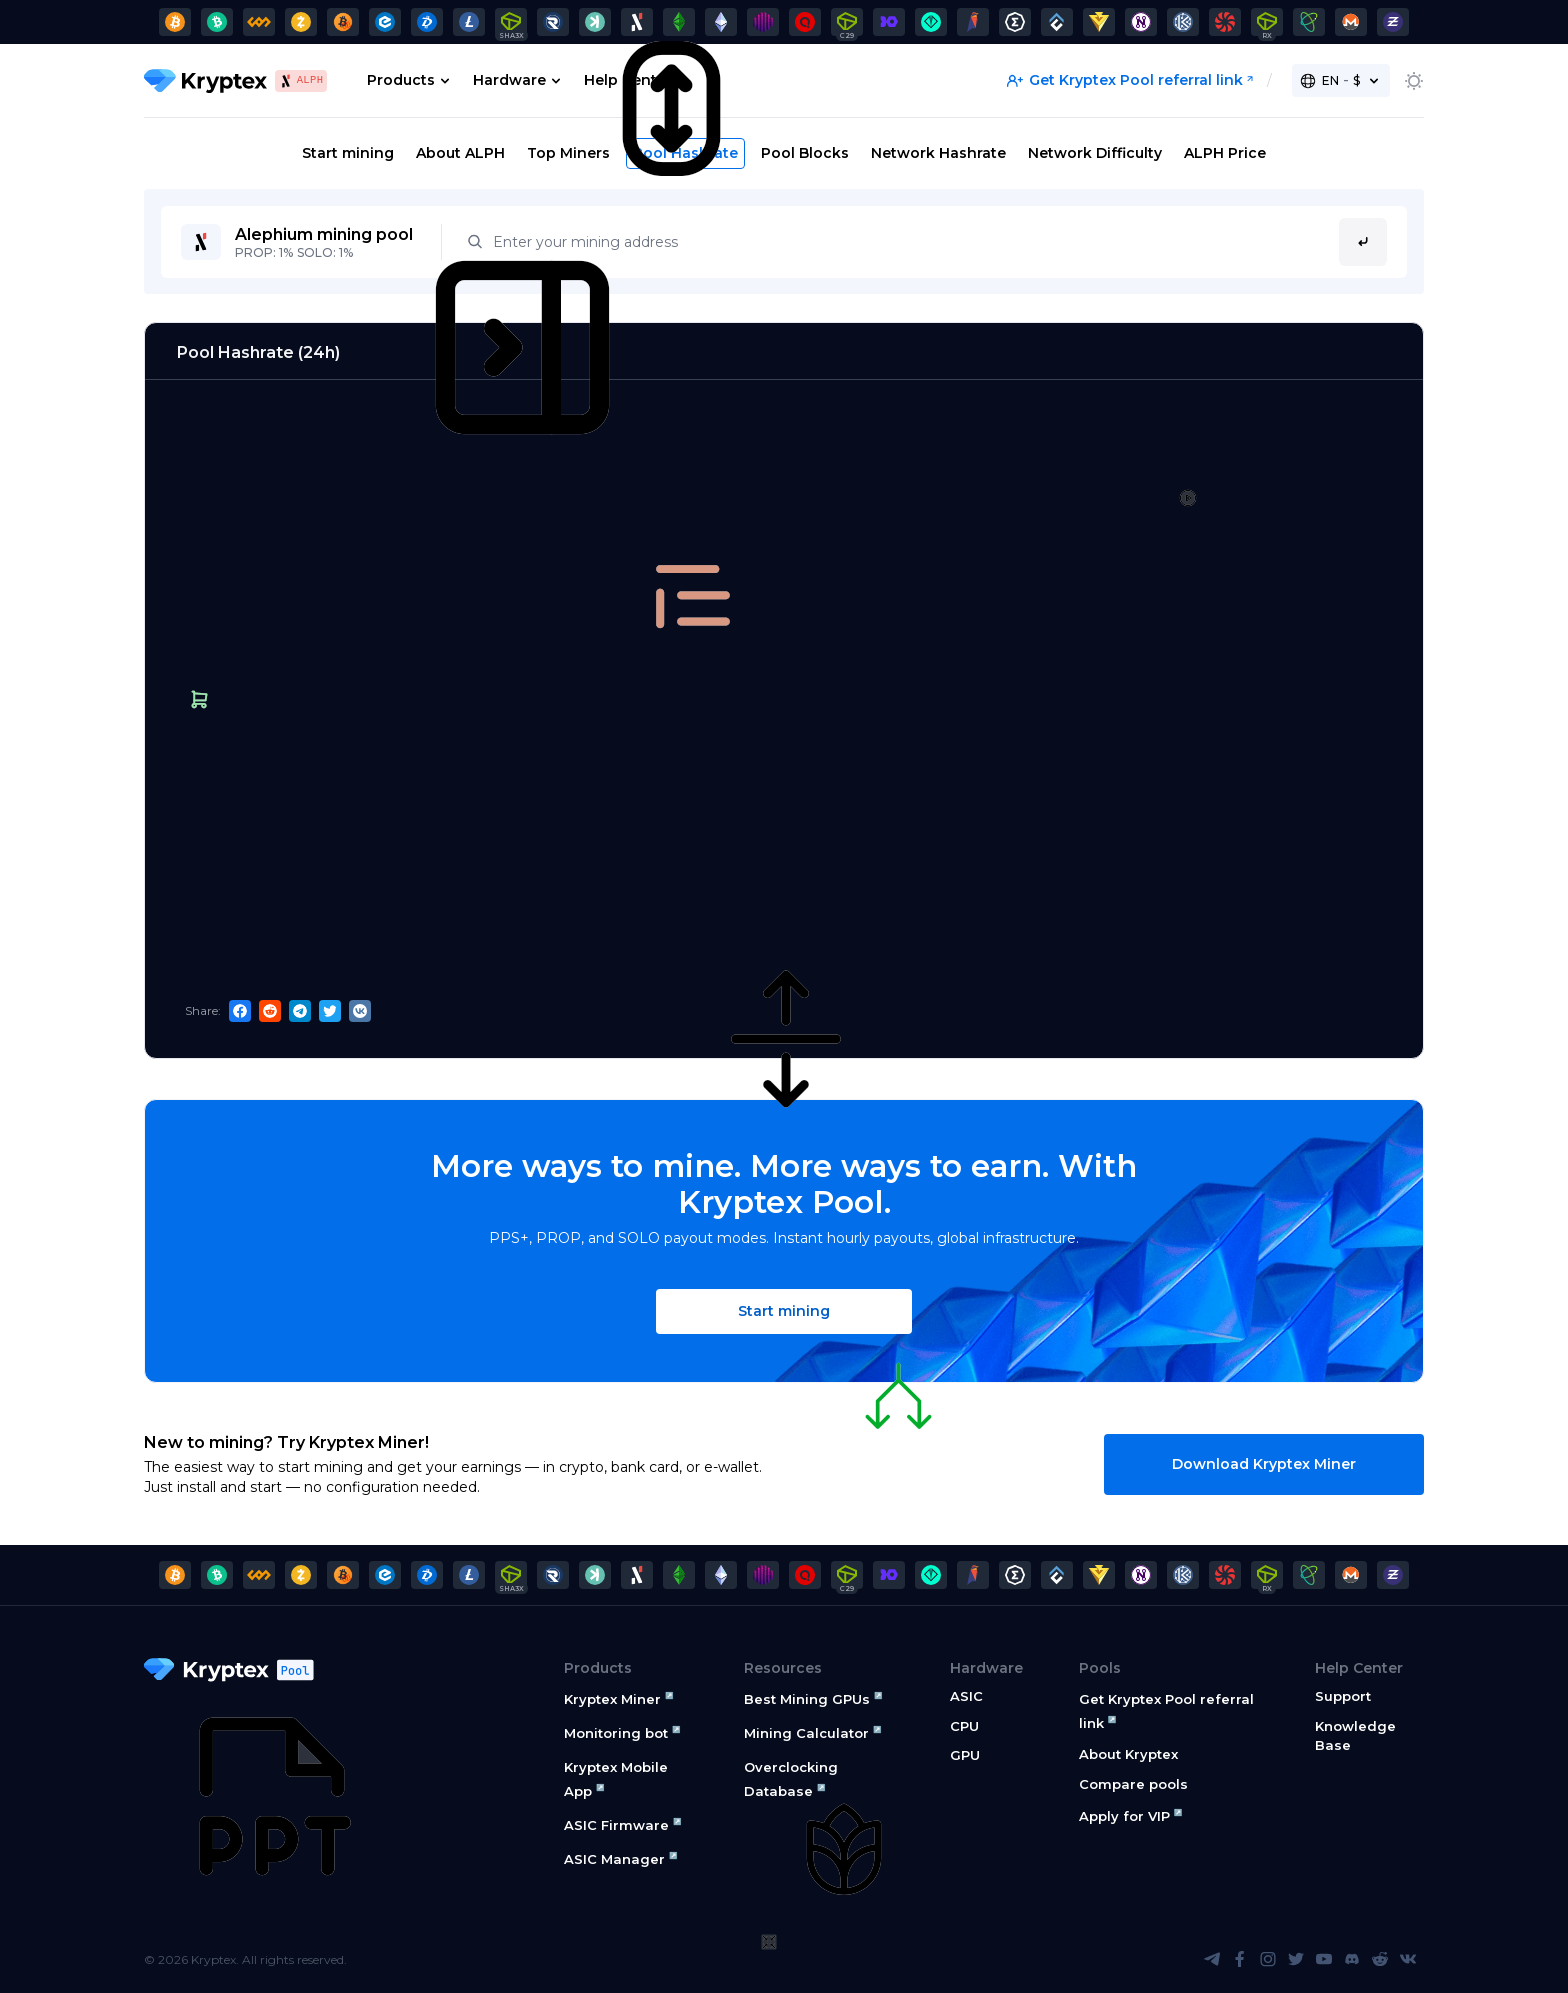  Describe the element at coordinates (522, 347) in the screenshot. I see `collapse the right sidebar panel` at that location.